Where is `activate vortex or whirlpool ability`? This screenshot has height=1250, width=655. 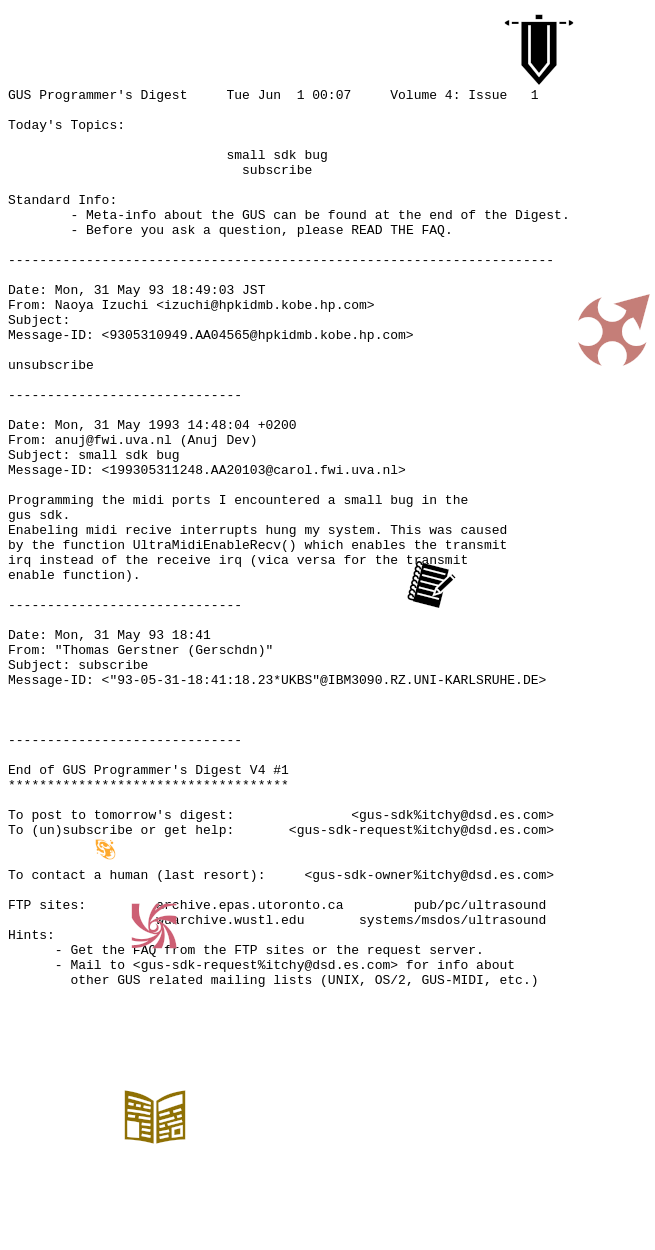
activate vortex or whirlpool ability is located at coordinates (154, 926).